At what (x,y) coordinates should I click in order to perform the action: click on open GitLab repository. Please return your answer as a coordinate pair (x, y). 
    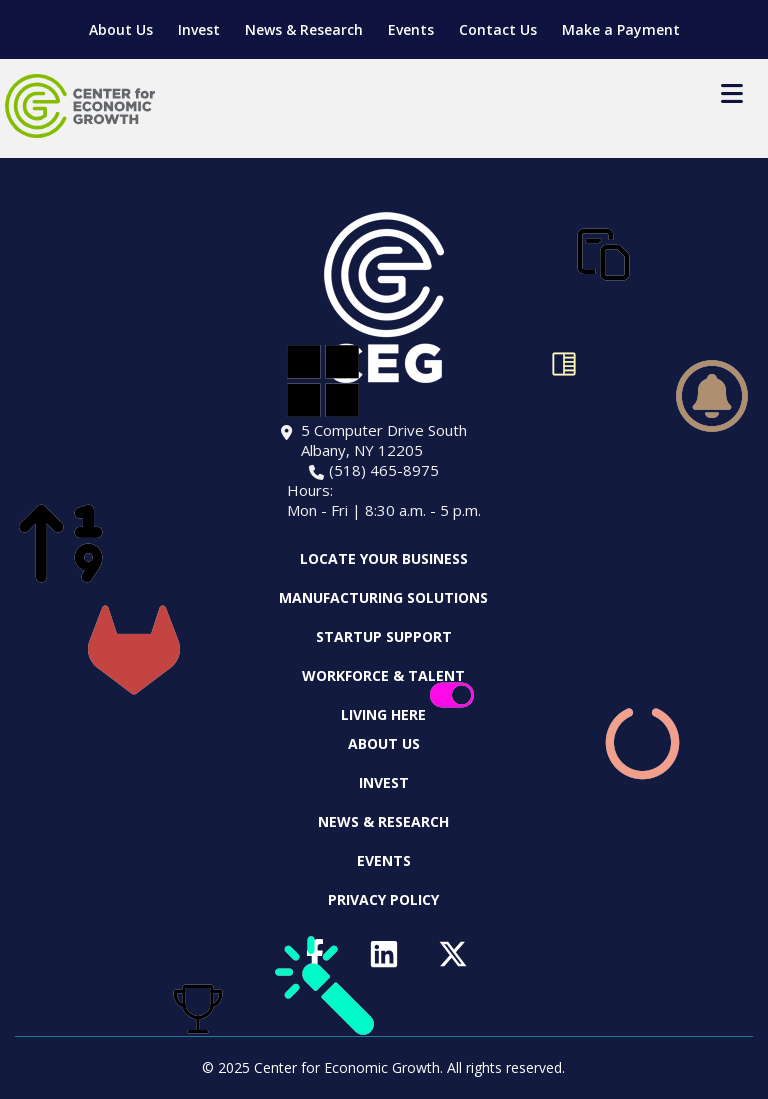
    Looking at the image, I should click on (134, 650).